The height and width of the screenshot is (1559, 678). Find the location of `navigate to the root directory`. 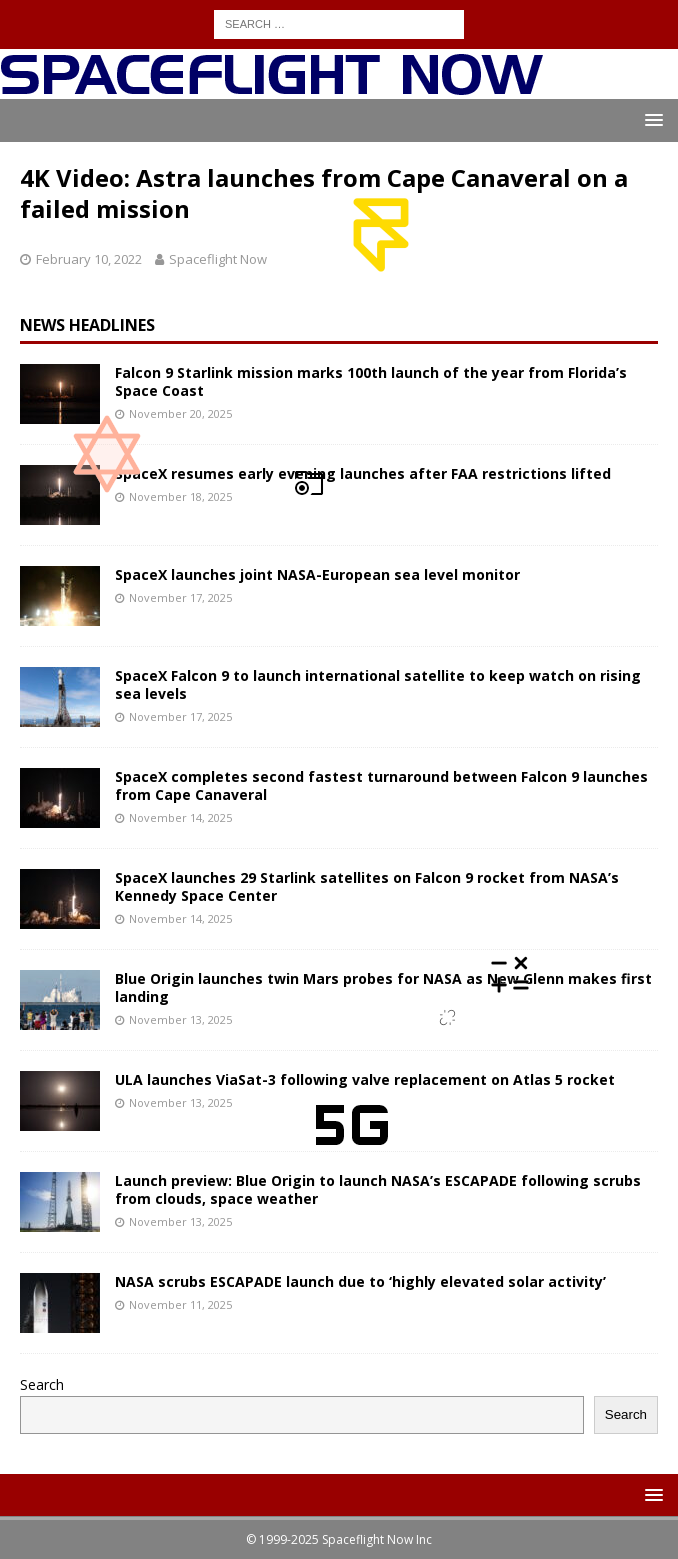

navigate to the root directory is located at coordinates (309, 483).